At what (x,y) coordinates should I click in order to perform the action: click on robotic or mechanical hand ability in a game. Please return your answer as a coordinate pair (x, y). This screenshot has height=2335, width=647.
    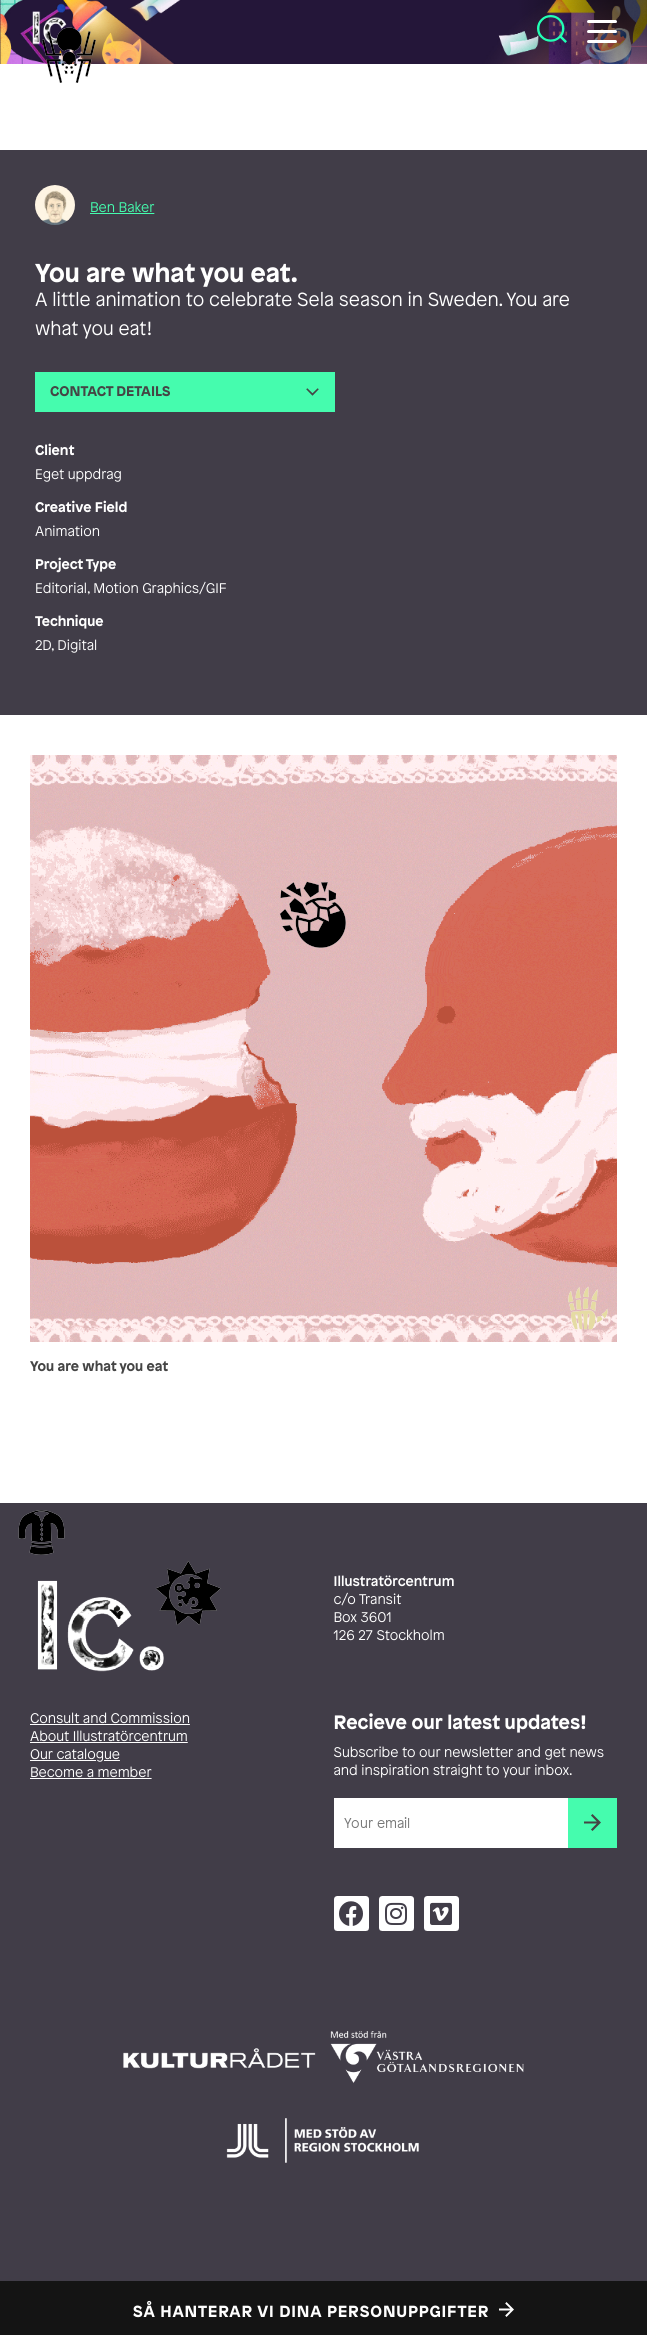
    Looking at the image, I should click on (586, 1308).